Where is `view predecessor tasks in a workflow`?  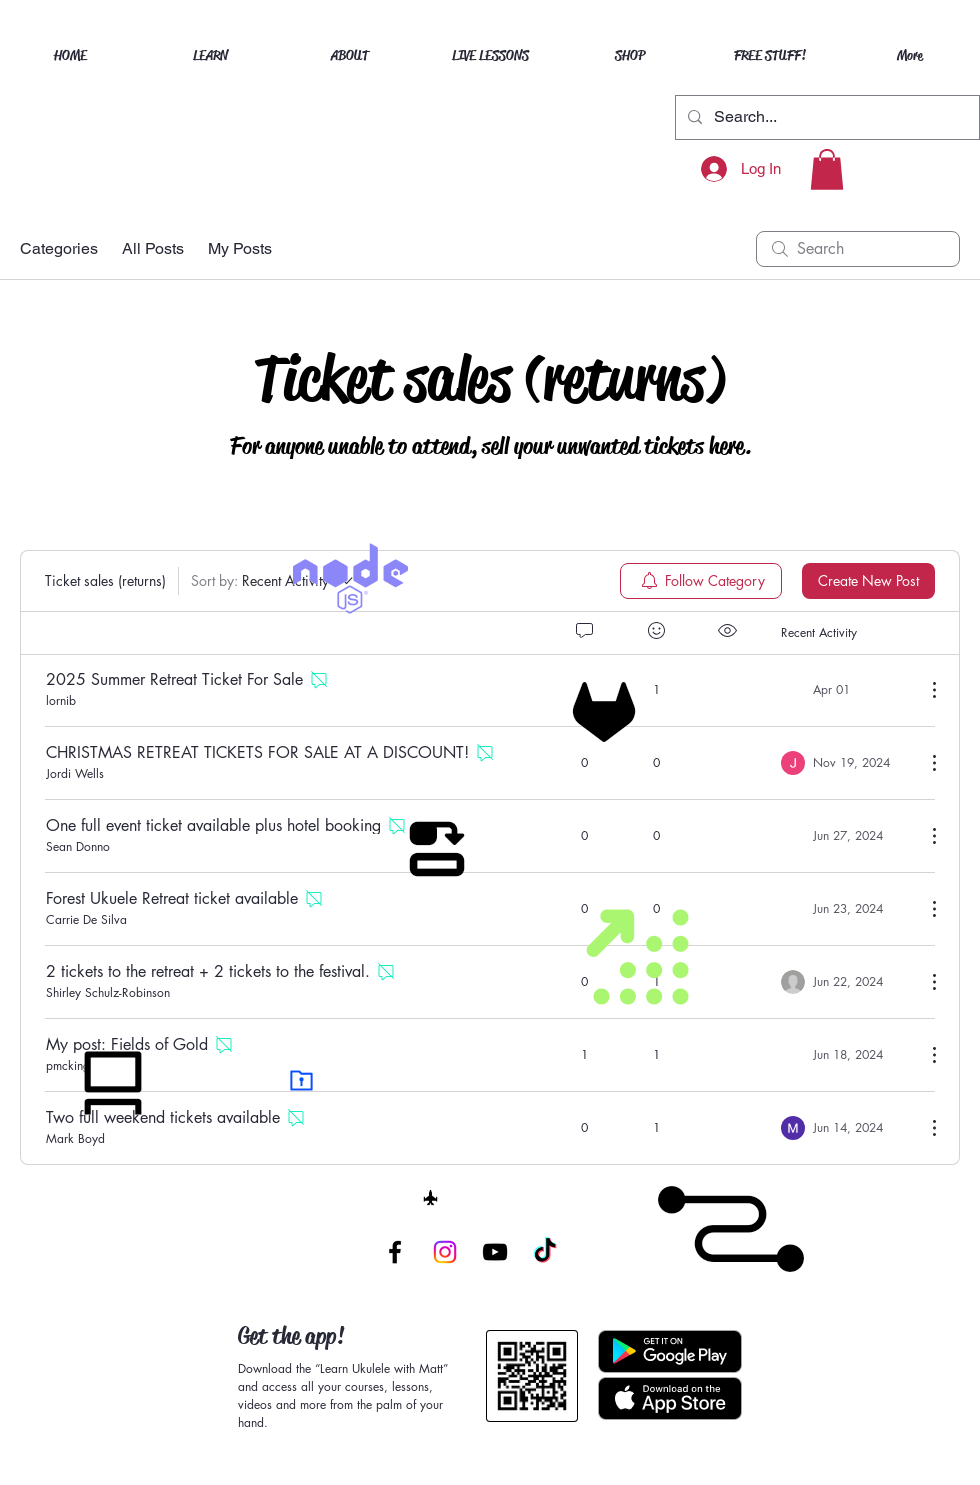 view predecessor tasks in a workflow is located at coordinates (437, 849).